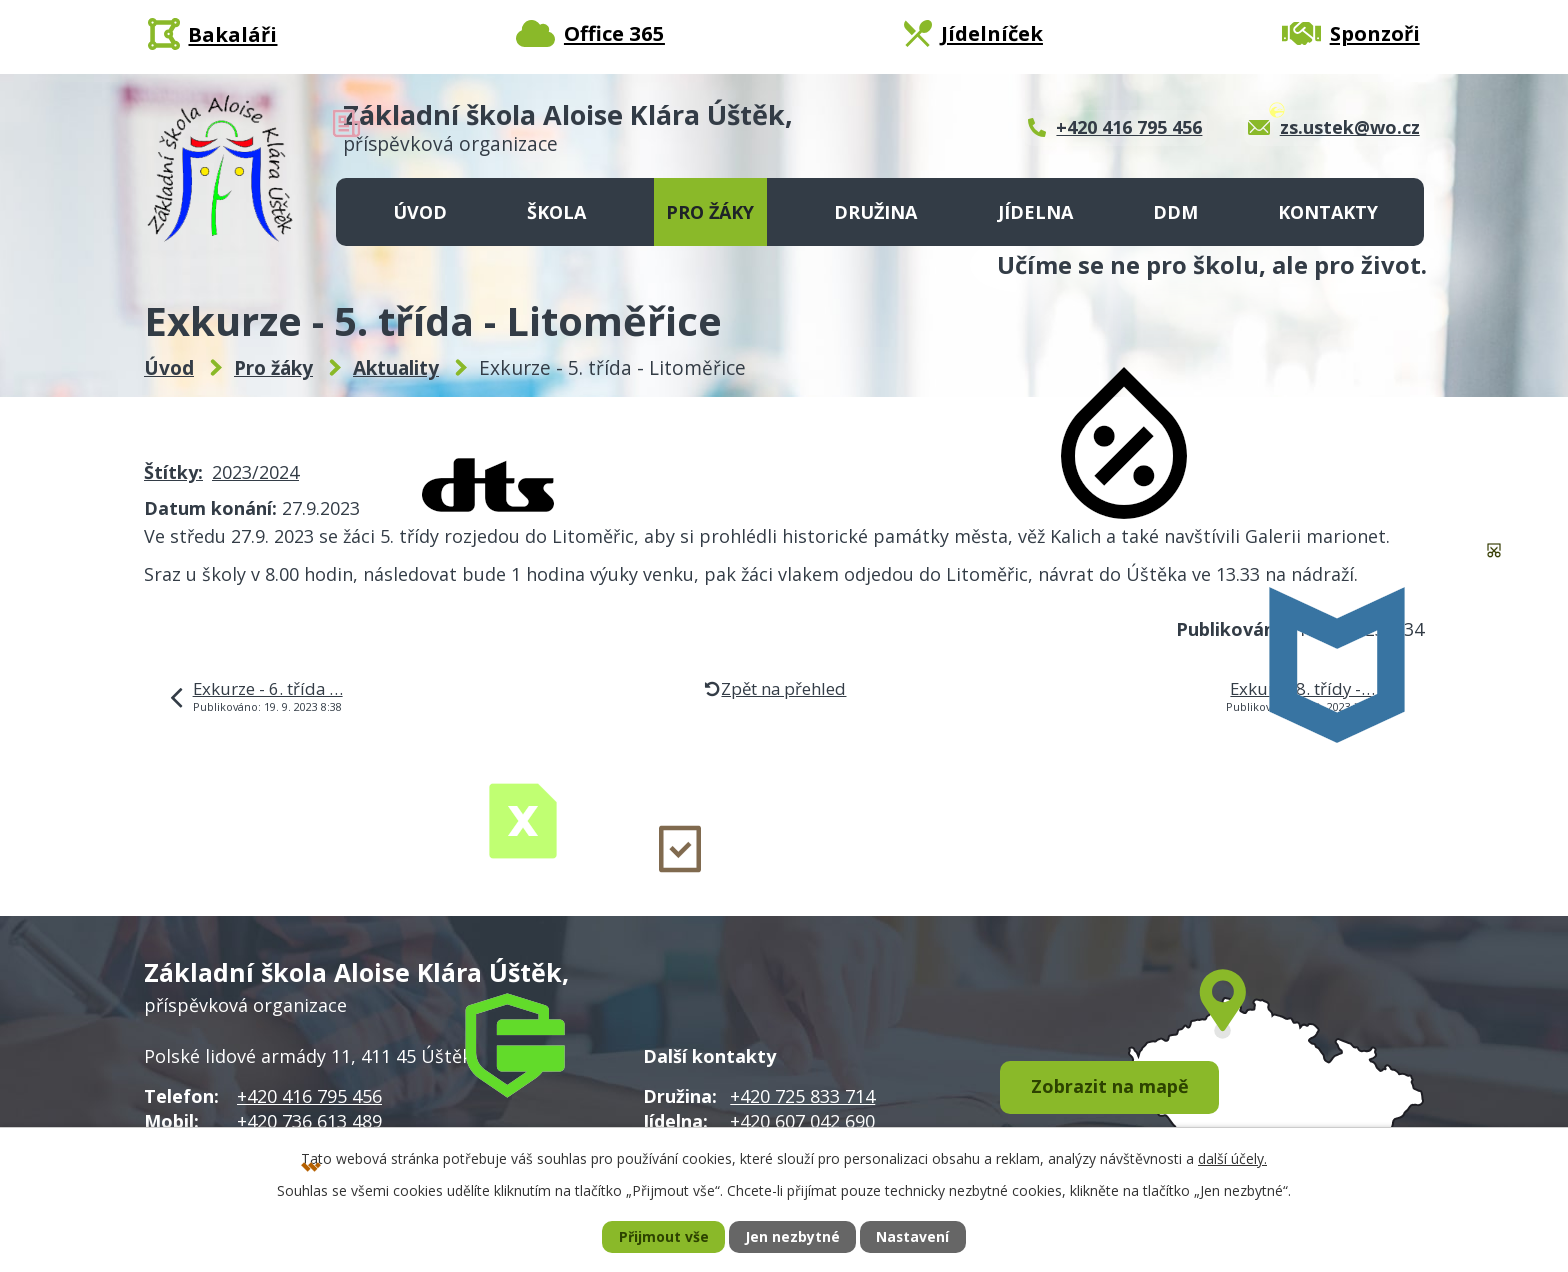 The height and width of the screenshot is (1272, 1568). Describe the element at coordinates (311, 1167) in the screenshot. I see `wondershare brand logo` at that location.